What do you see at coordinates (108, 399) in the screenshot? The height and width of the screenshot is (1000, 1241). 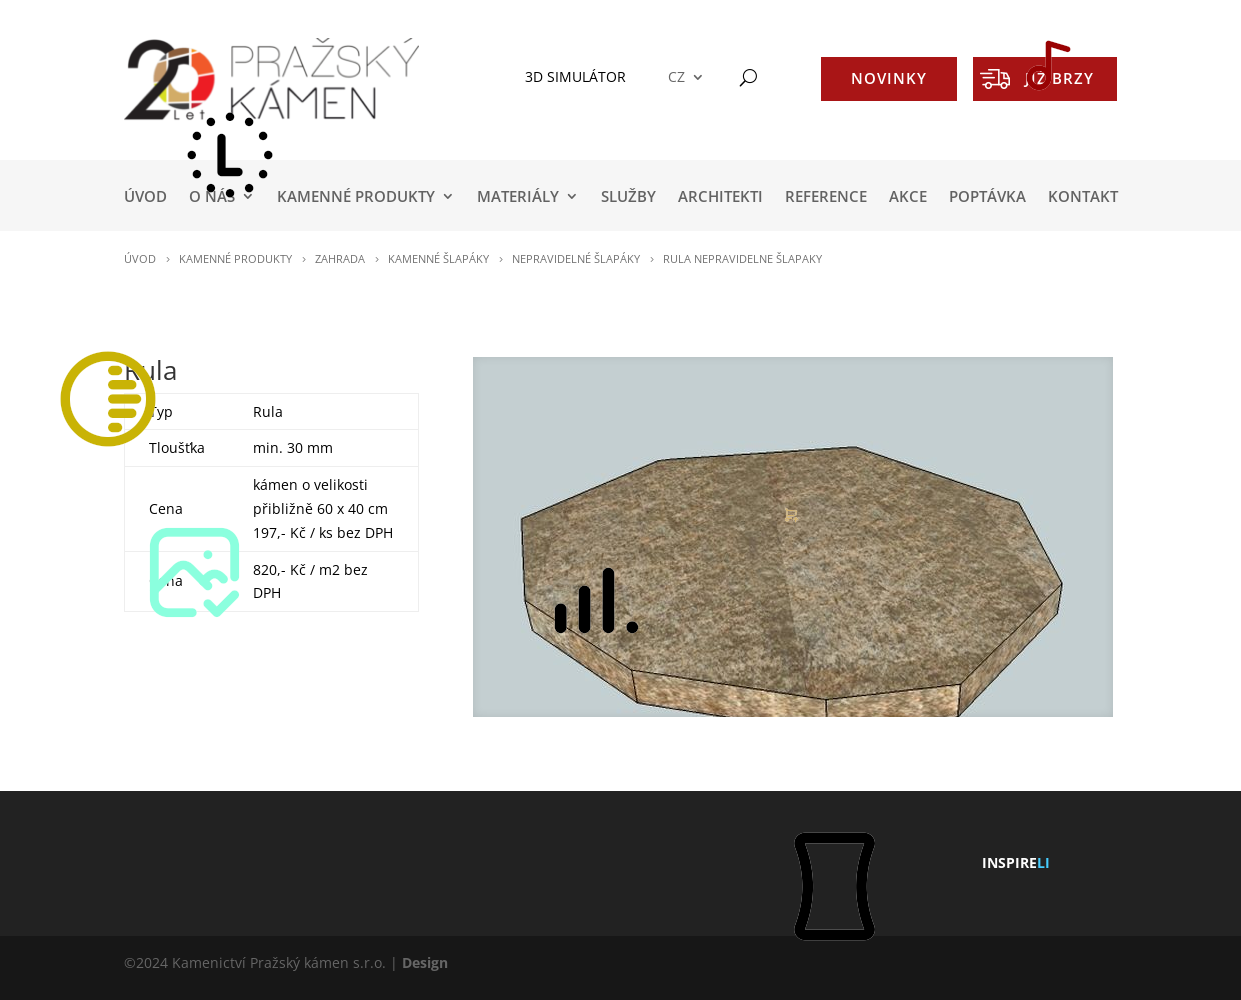 I see `toggle shadow effects on an element` at bounding box center [108, 399].